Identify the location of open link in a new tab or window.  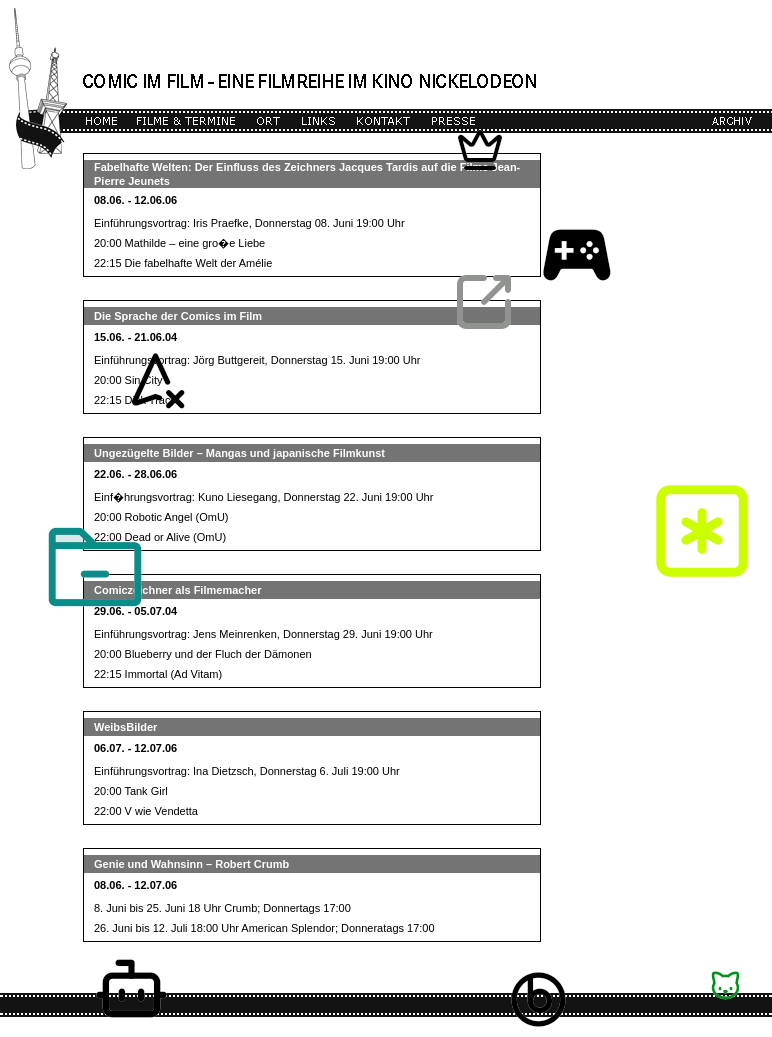
(484, 302).